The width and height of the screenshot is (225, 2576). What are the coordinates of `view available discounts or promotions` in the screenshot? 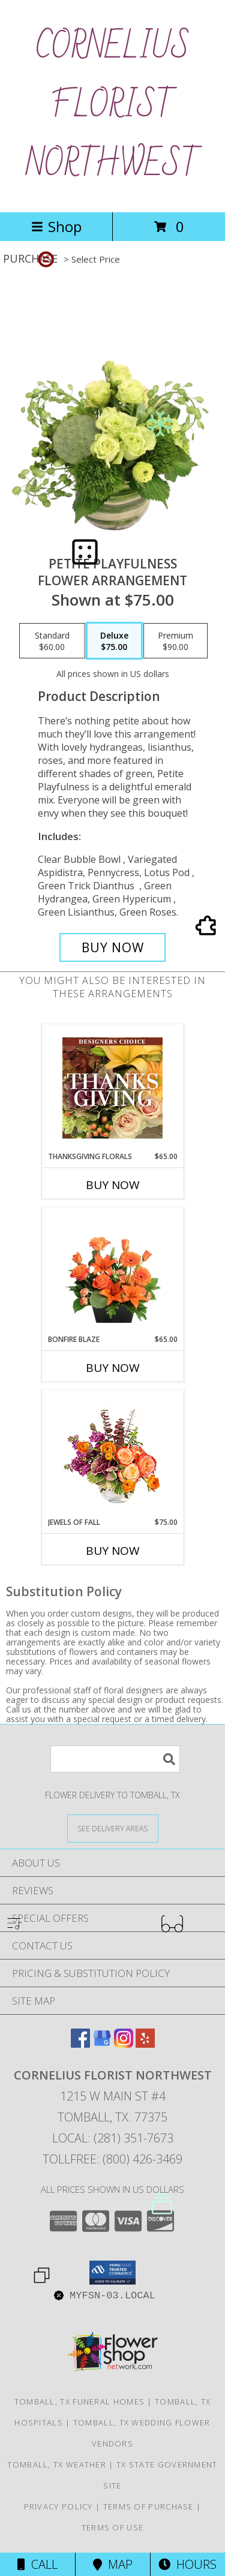 It's located at (59, 2295).